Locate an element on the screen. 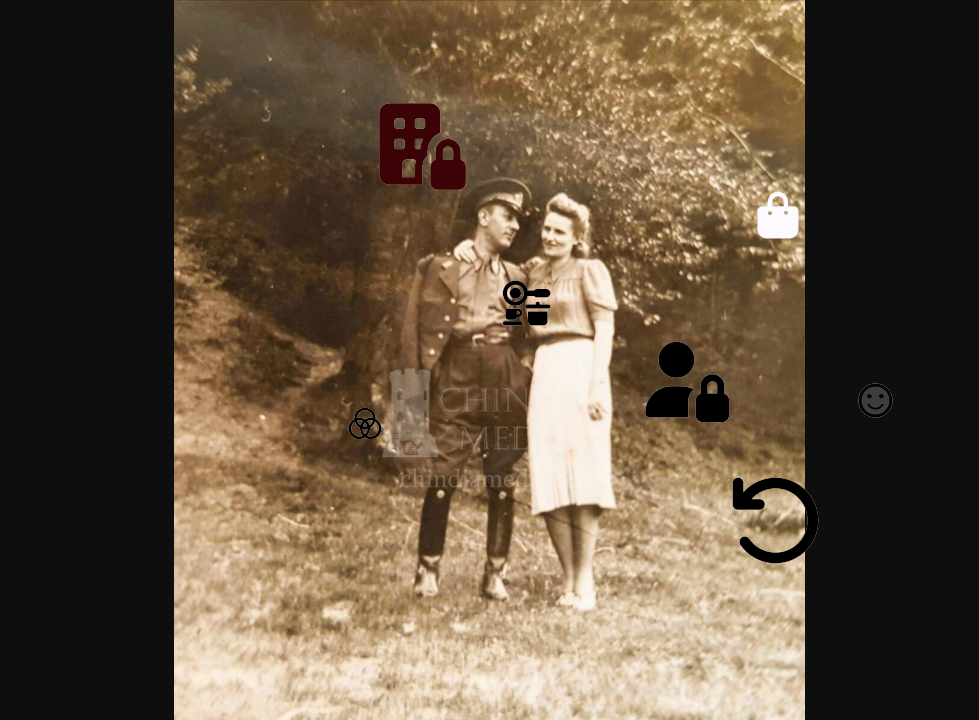 This screenshot has width=979, height=720. add an emoji or reaction to a message is located at coordinates (875, 400).